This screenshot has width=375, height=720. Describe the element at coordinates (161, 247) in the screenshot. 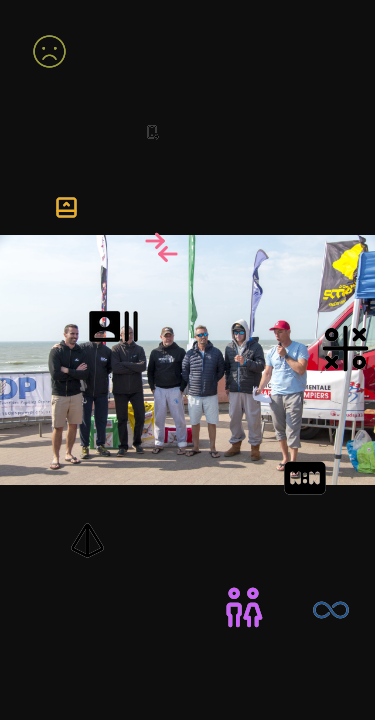

I see `compare or show differences between items` at that location.